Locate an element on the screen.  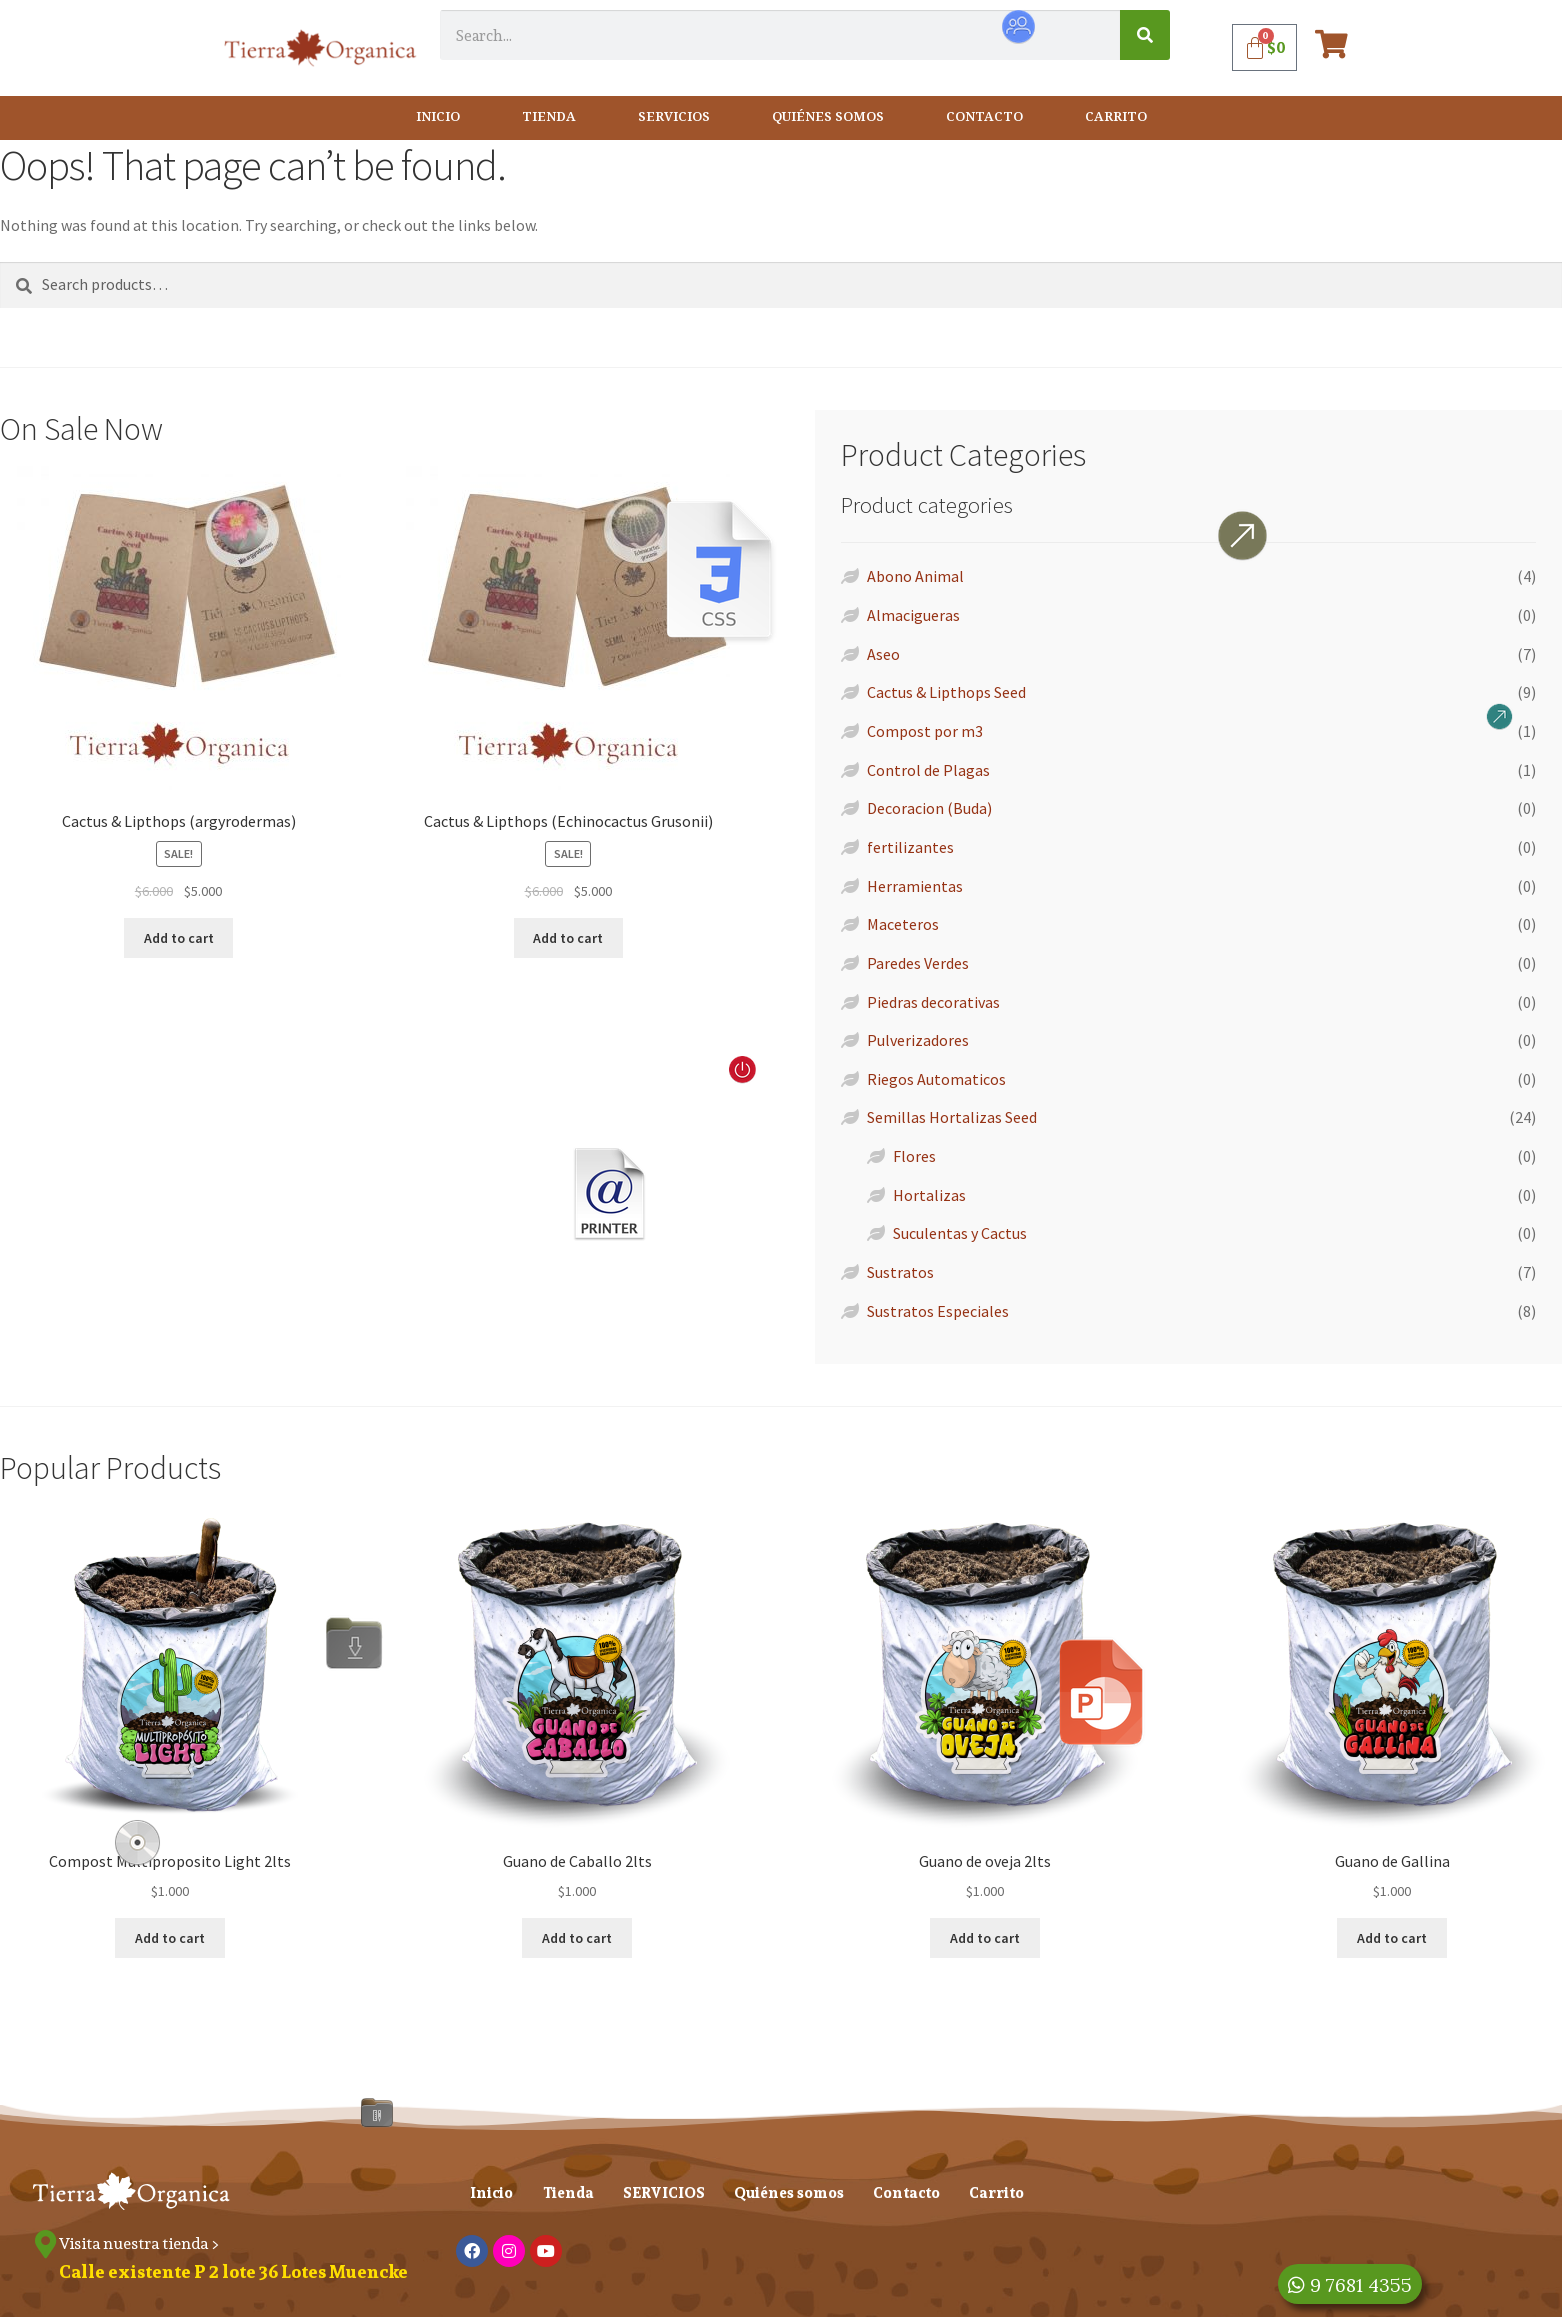
add a network printer using a URL or IP address is located at coordinates (609, 1195).